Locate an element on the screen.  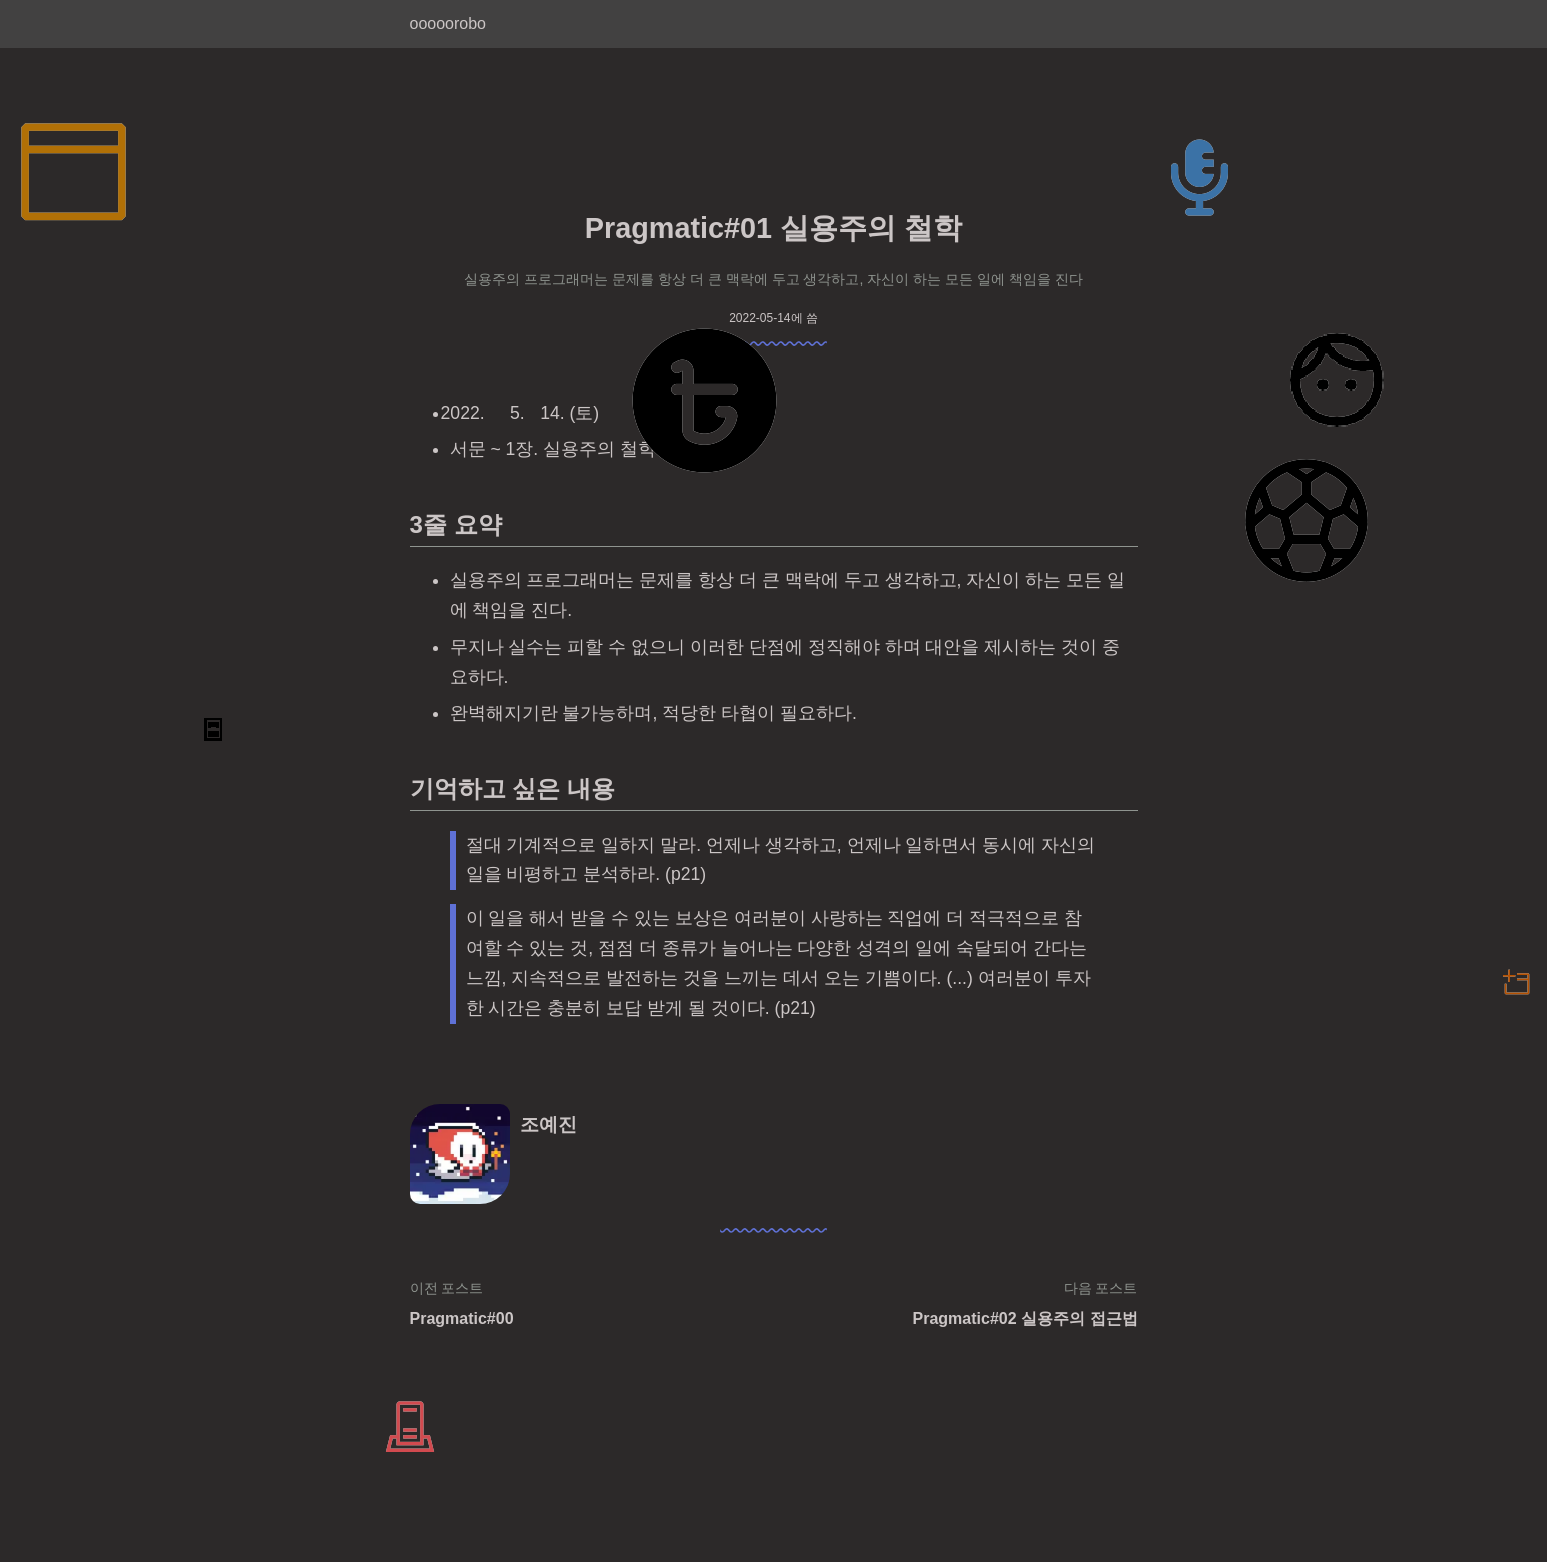
indicates bangladeshi taka currency is located at coordinates (704, 400).